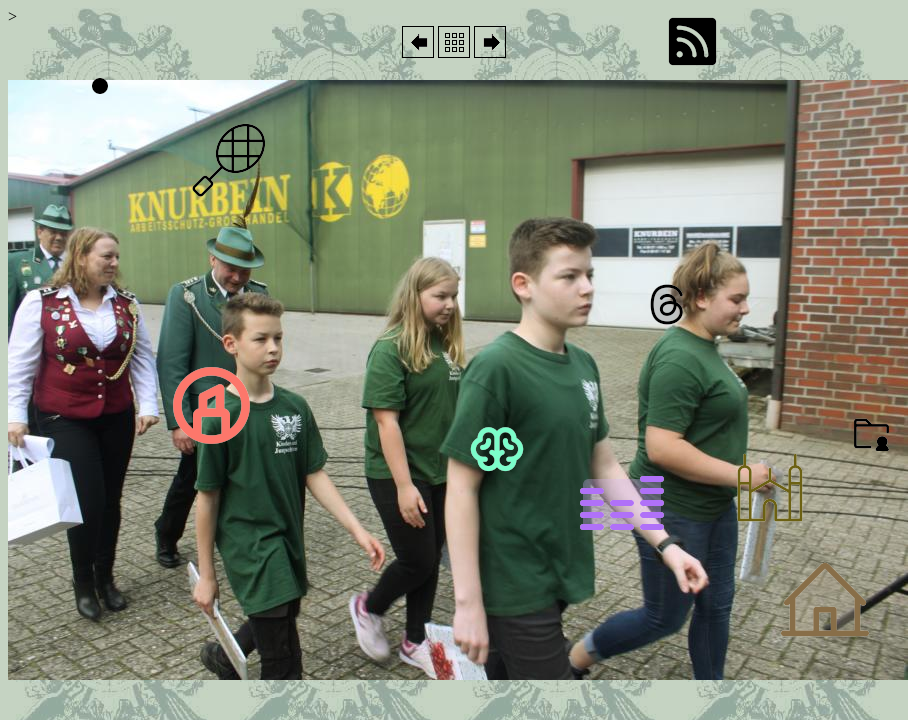  What do you see at coordinates (227, 161) in the screenshot?
I see `access tennis or racquet sports features` at bounding box center [227, 161].